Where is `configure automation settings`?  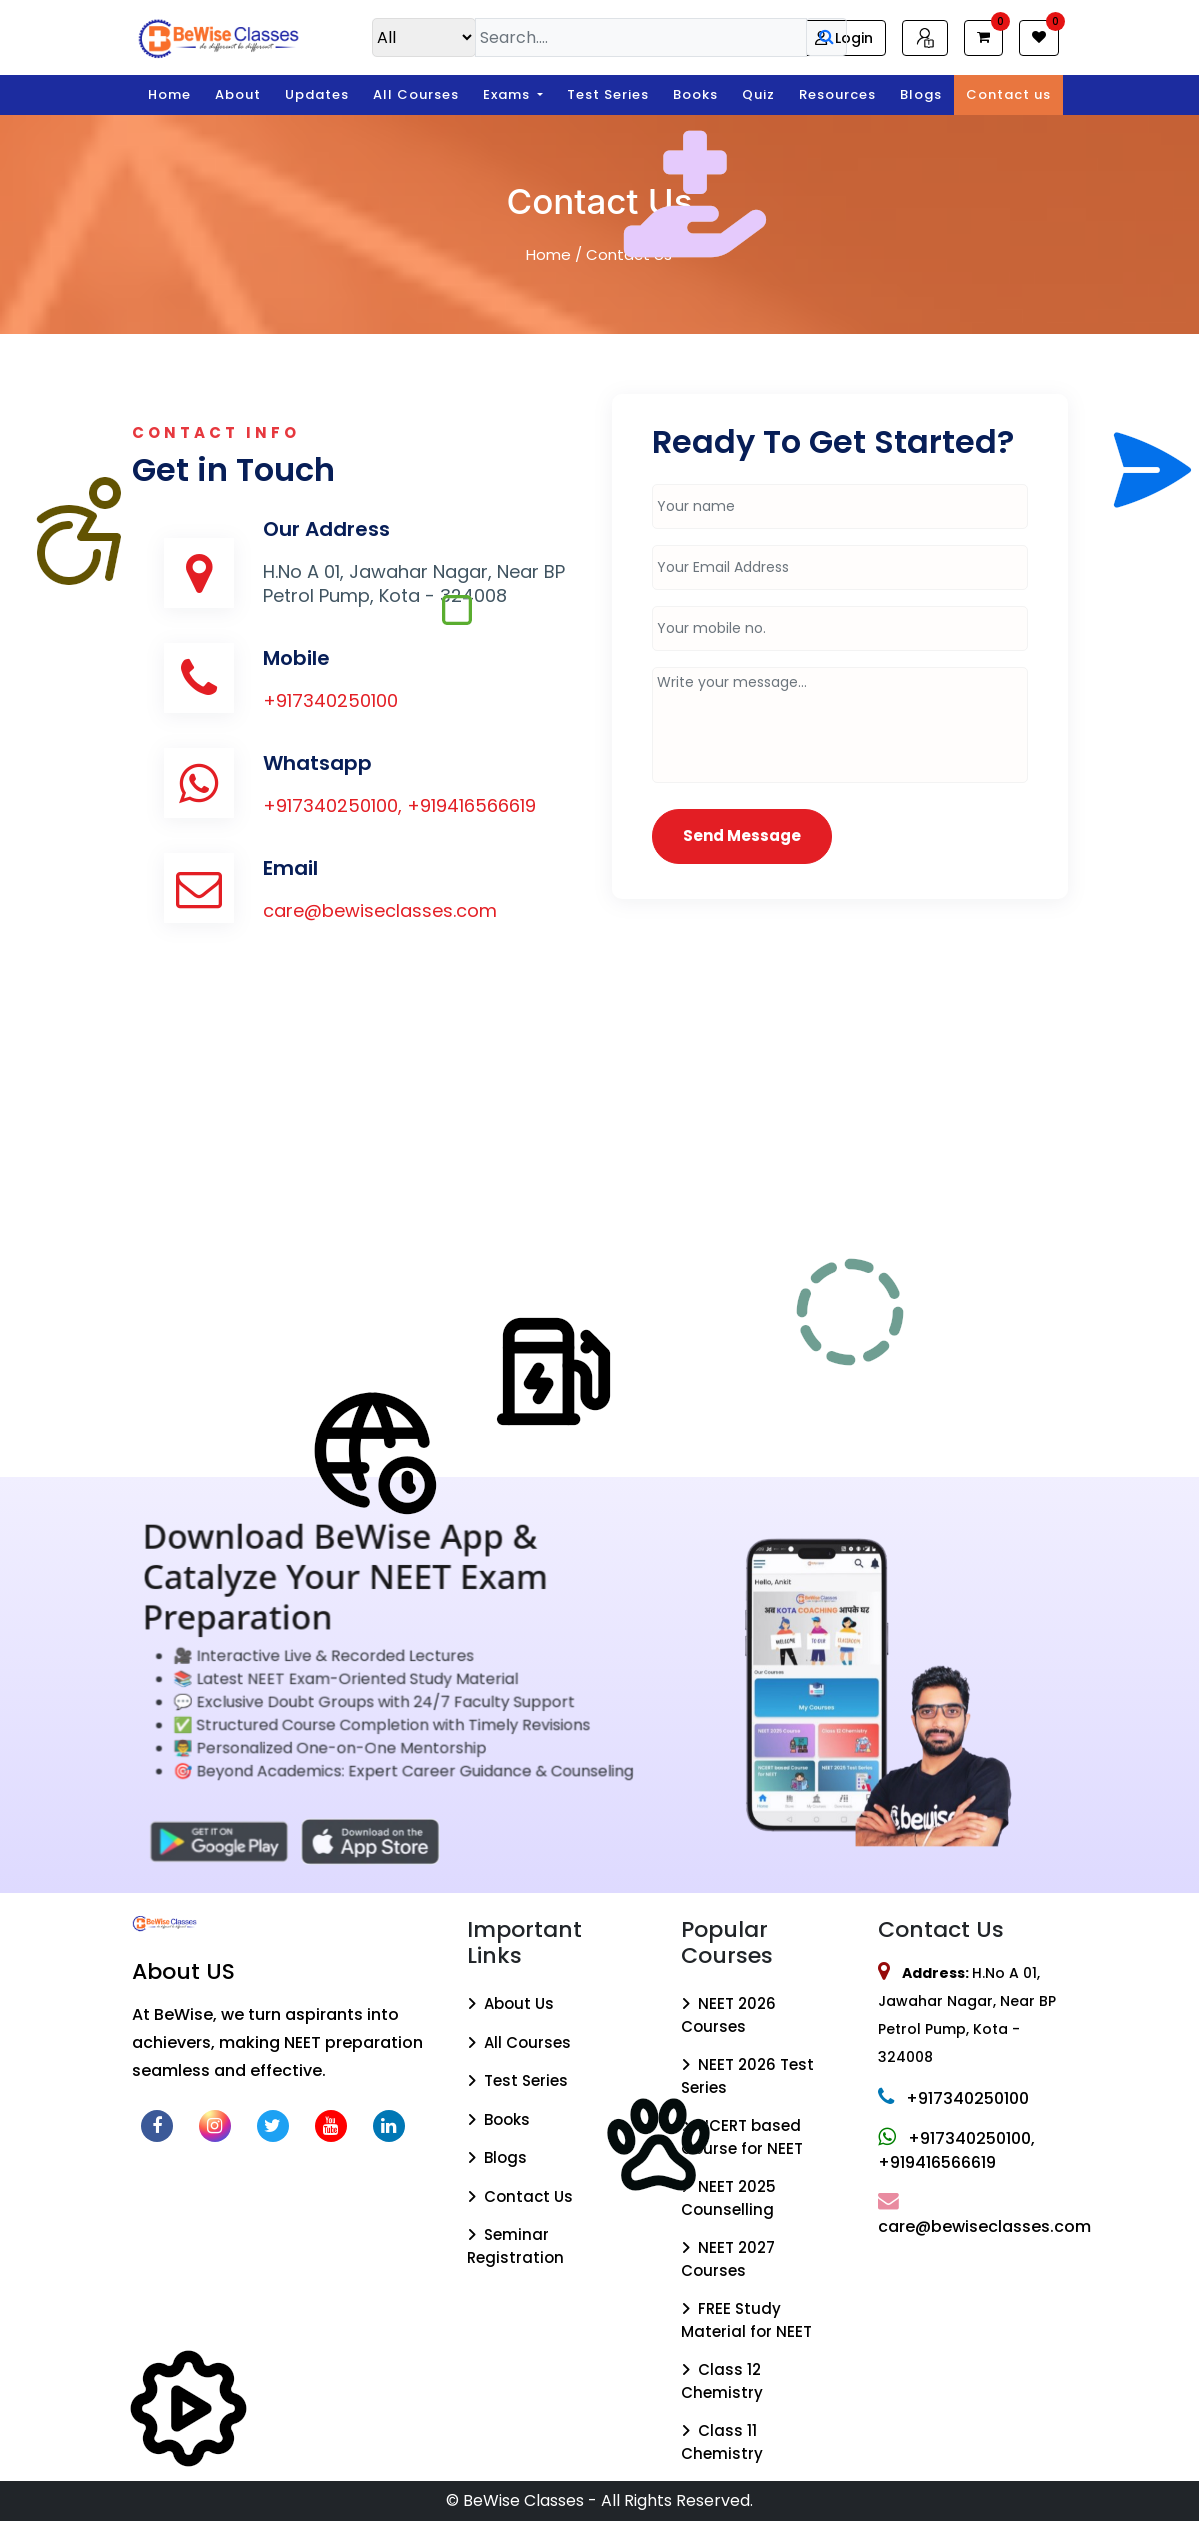
configure automation settings is located at coordinates (188, 2408).